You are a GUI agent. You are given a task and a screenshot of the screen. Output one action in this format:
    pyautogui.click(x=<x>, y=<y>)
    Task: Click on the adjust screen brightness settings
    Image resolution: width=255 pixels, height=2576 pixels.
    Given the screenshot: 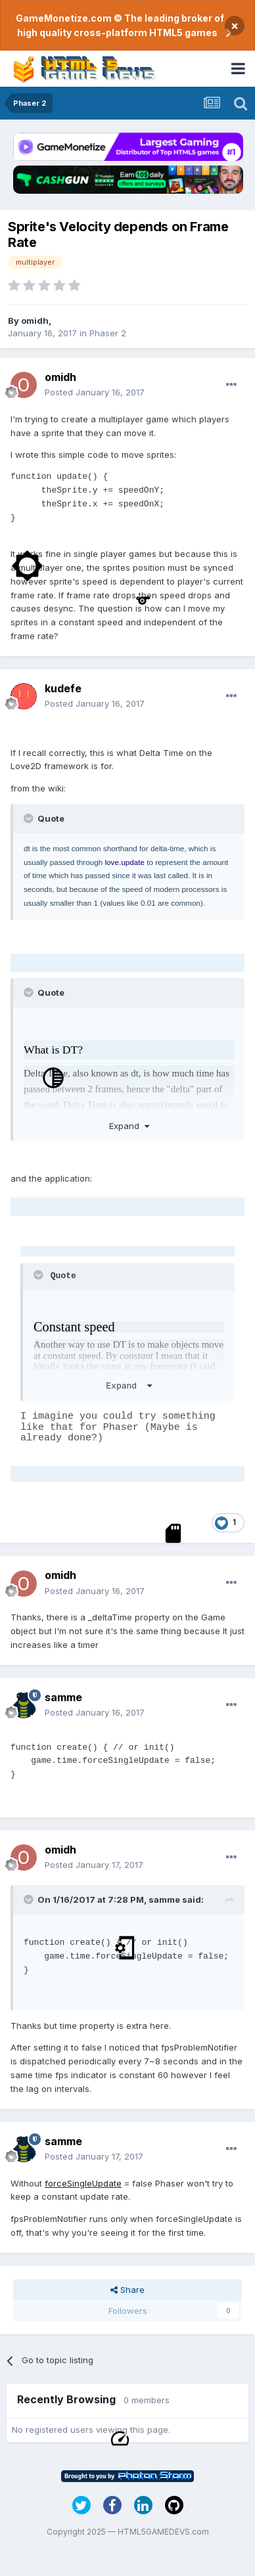 What is the action you would take?
    pyautogui.click(x=27, y=566)
    